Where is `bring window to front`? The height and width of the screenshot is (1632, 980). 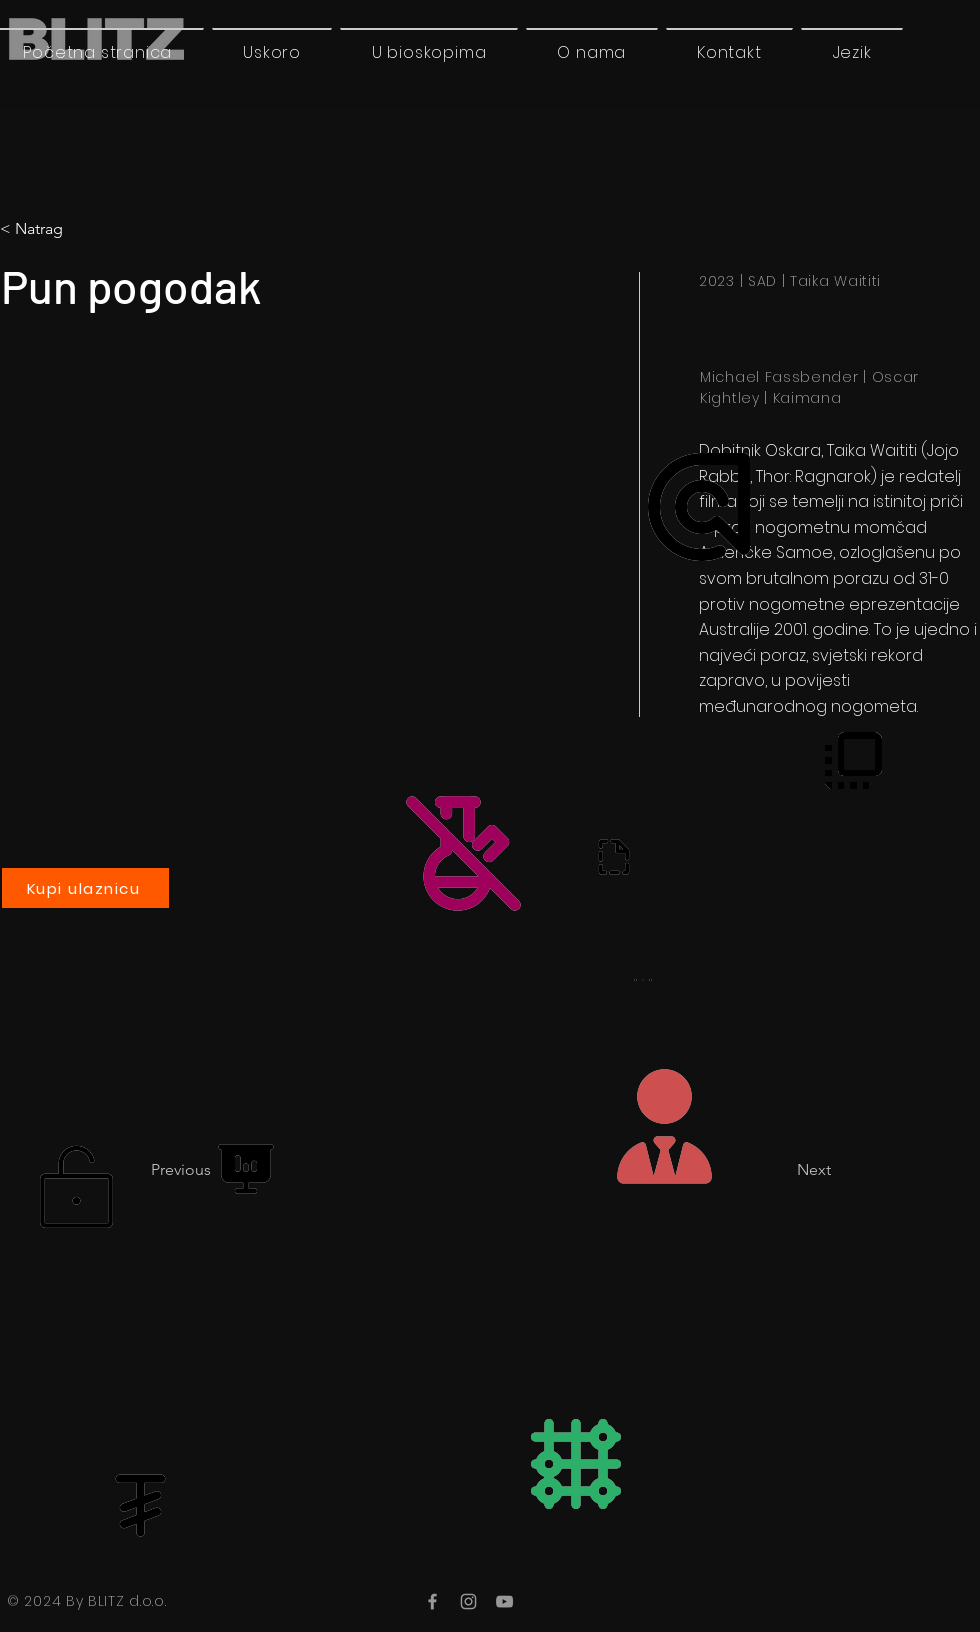 bring window to front is located at coordinates (853, 760).